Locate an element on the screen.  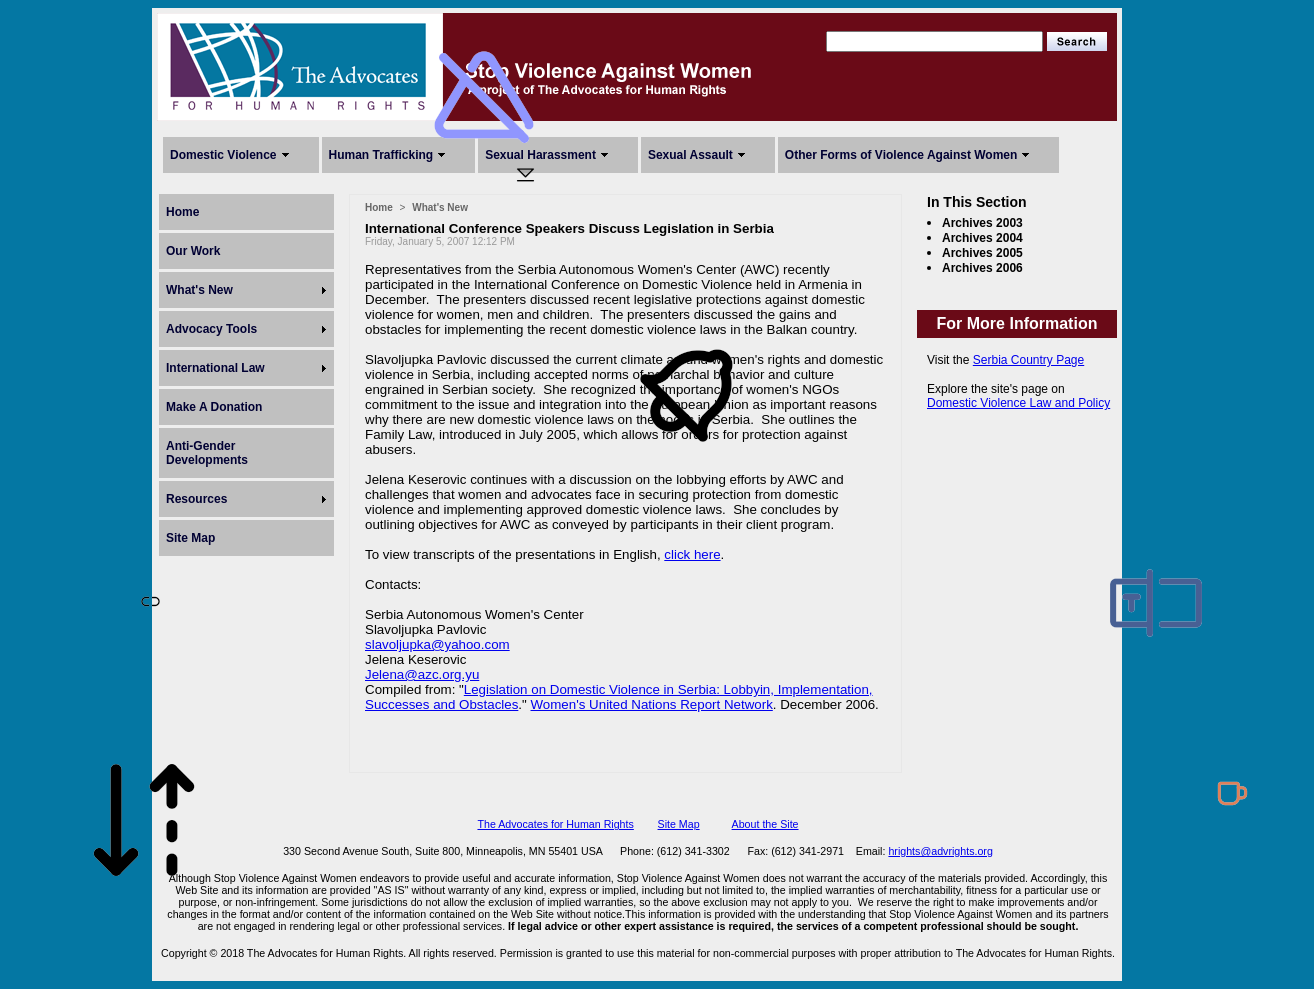
disabled warning or alert is located at coordinates (484, 98).